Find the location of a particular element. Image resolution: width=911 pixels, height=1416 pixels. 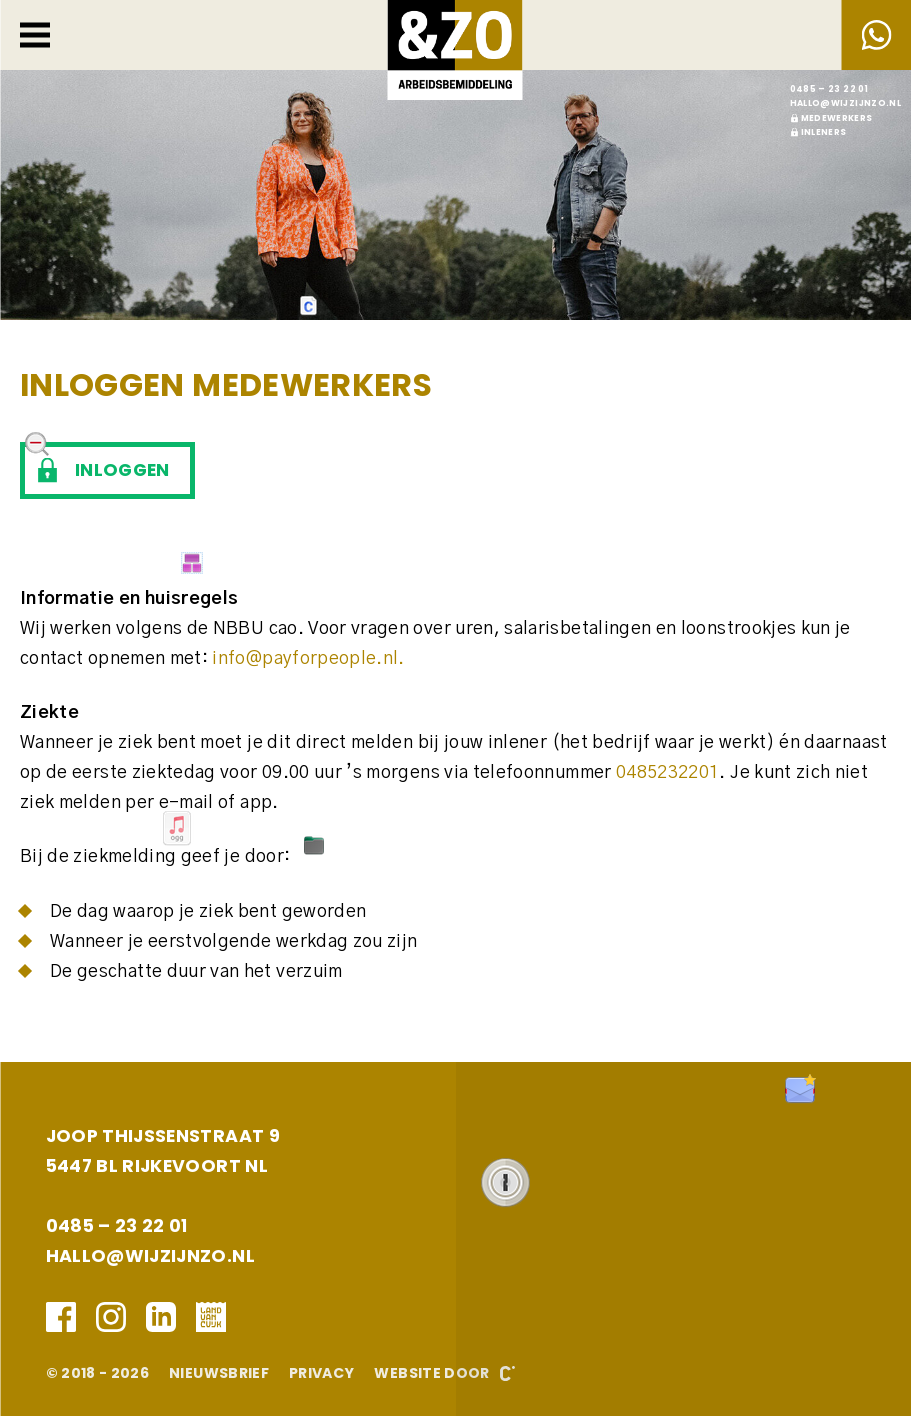

a C programming language source file is located at coordinates (308, 305).